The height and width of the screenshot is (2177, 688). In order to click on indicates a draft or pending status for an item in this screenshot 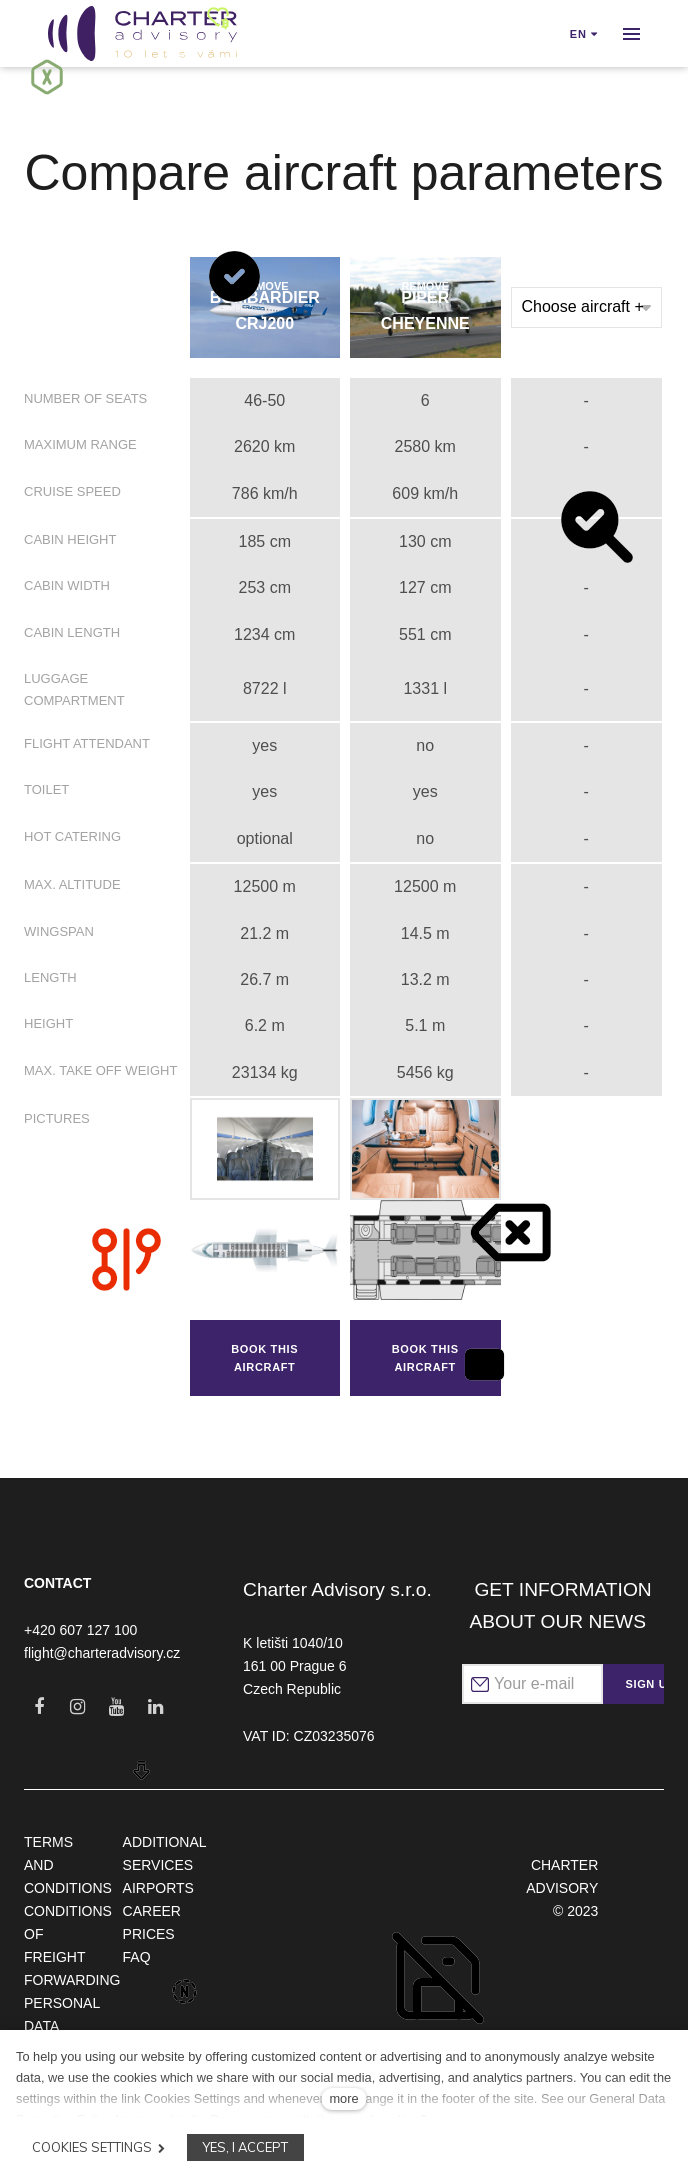, I will do `click(184, 1991)`.